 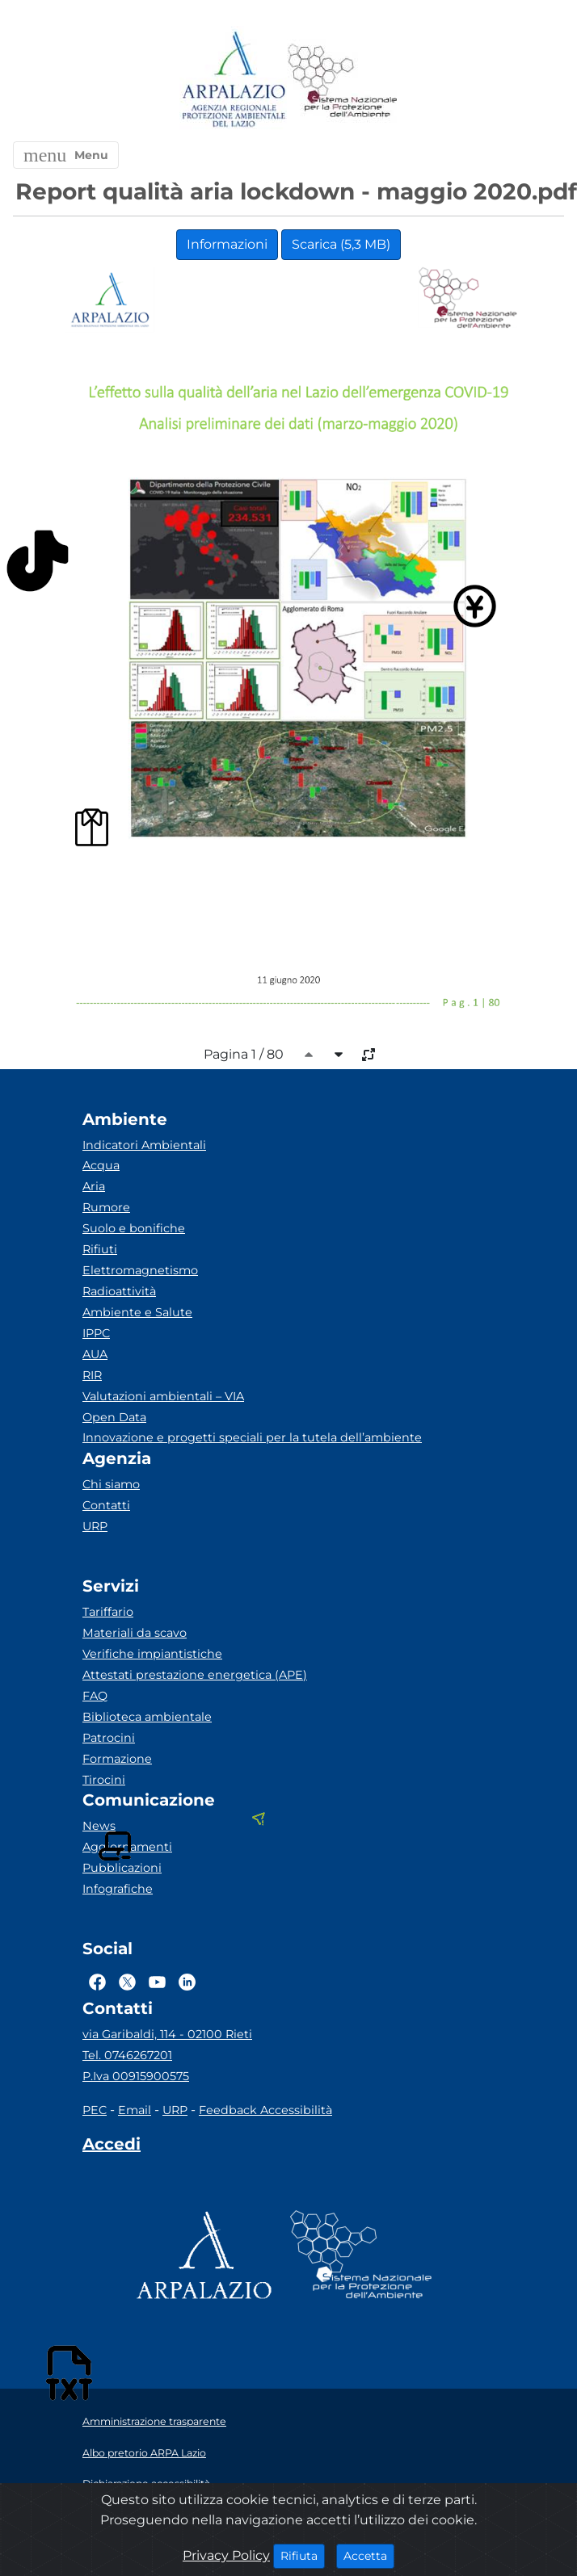 What do you see at coordinates (259, 1819) in the screenshot?
I see `location alert or warning` at bounding box center [259, 1819].